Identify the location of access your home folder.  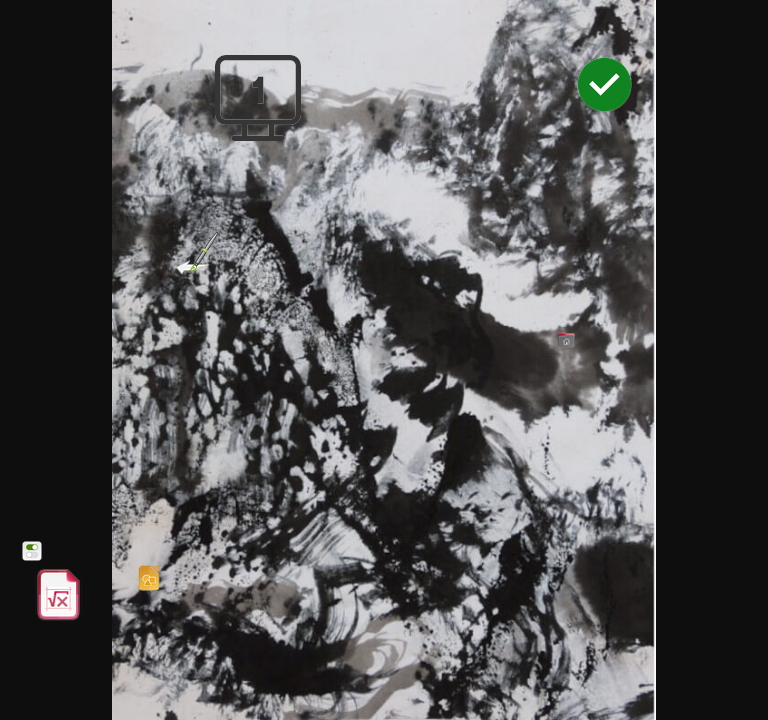
(566, 339).